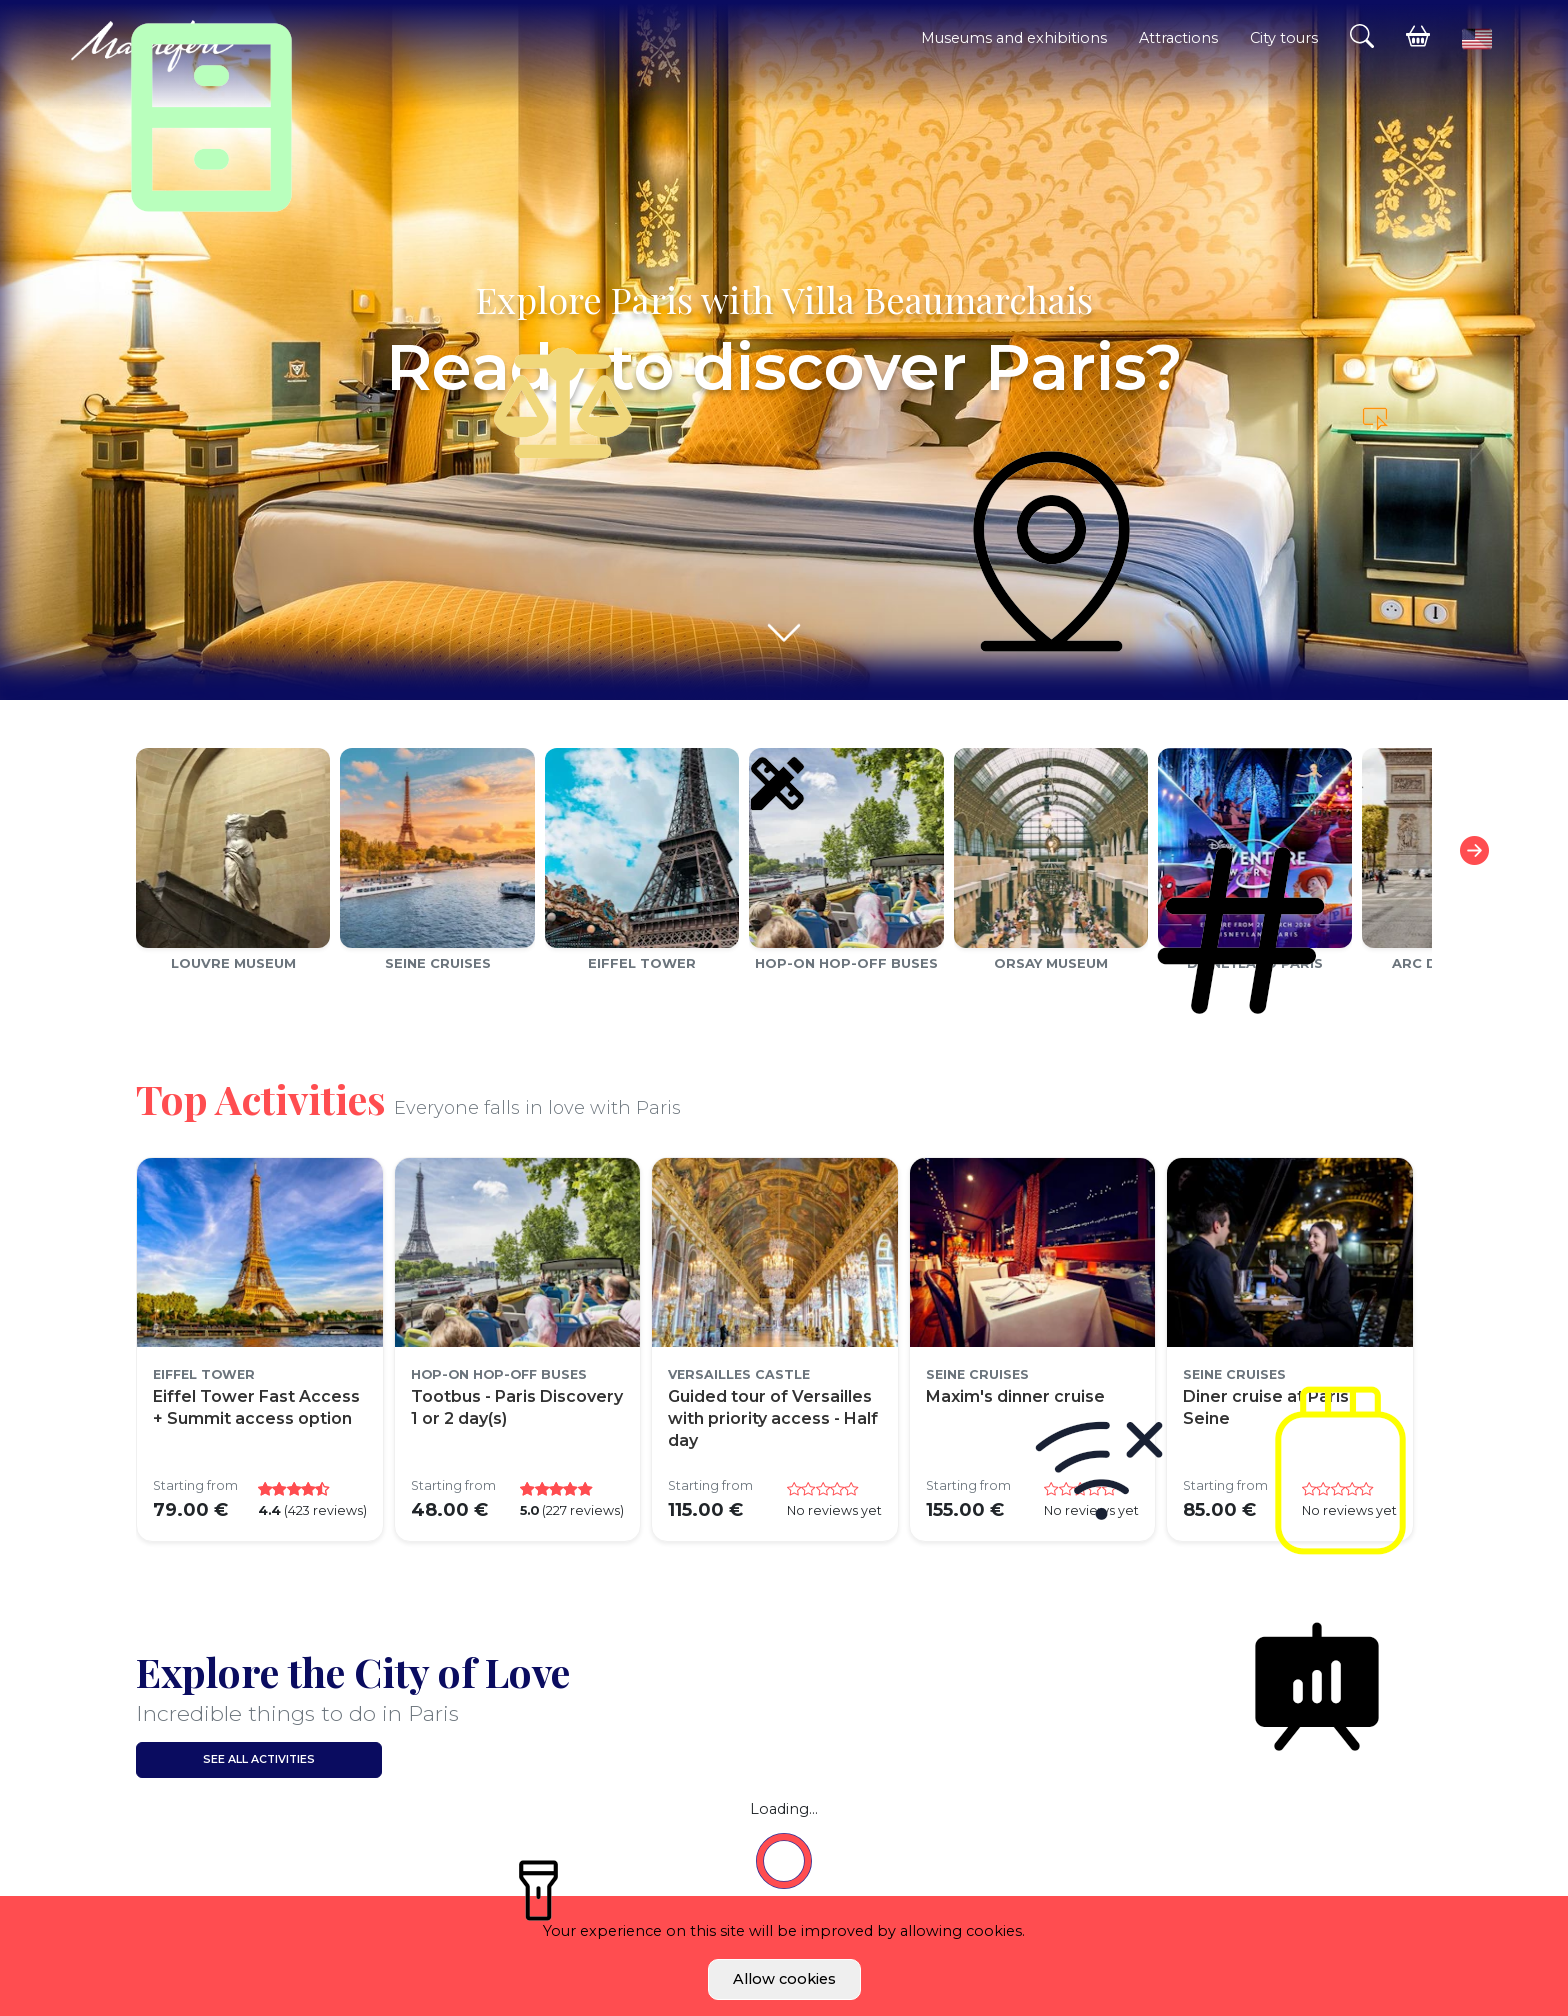  What do you see at coordinates (1101, 1468) in the screenshot?
I see `no wifi connection available` at bounding box center [1101, 1468].